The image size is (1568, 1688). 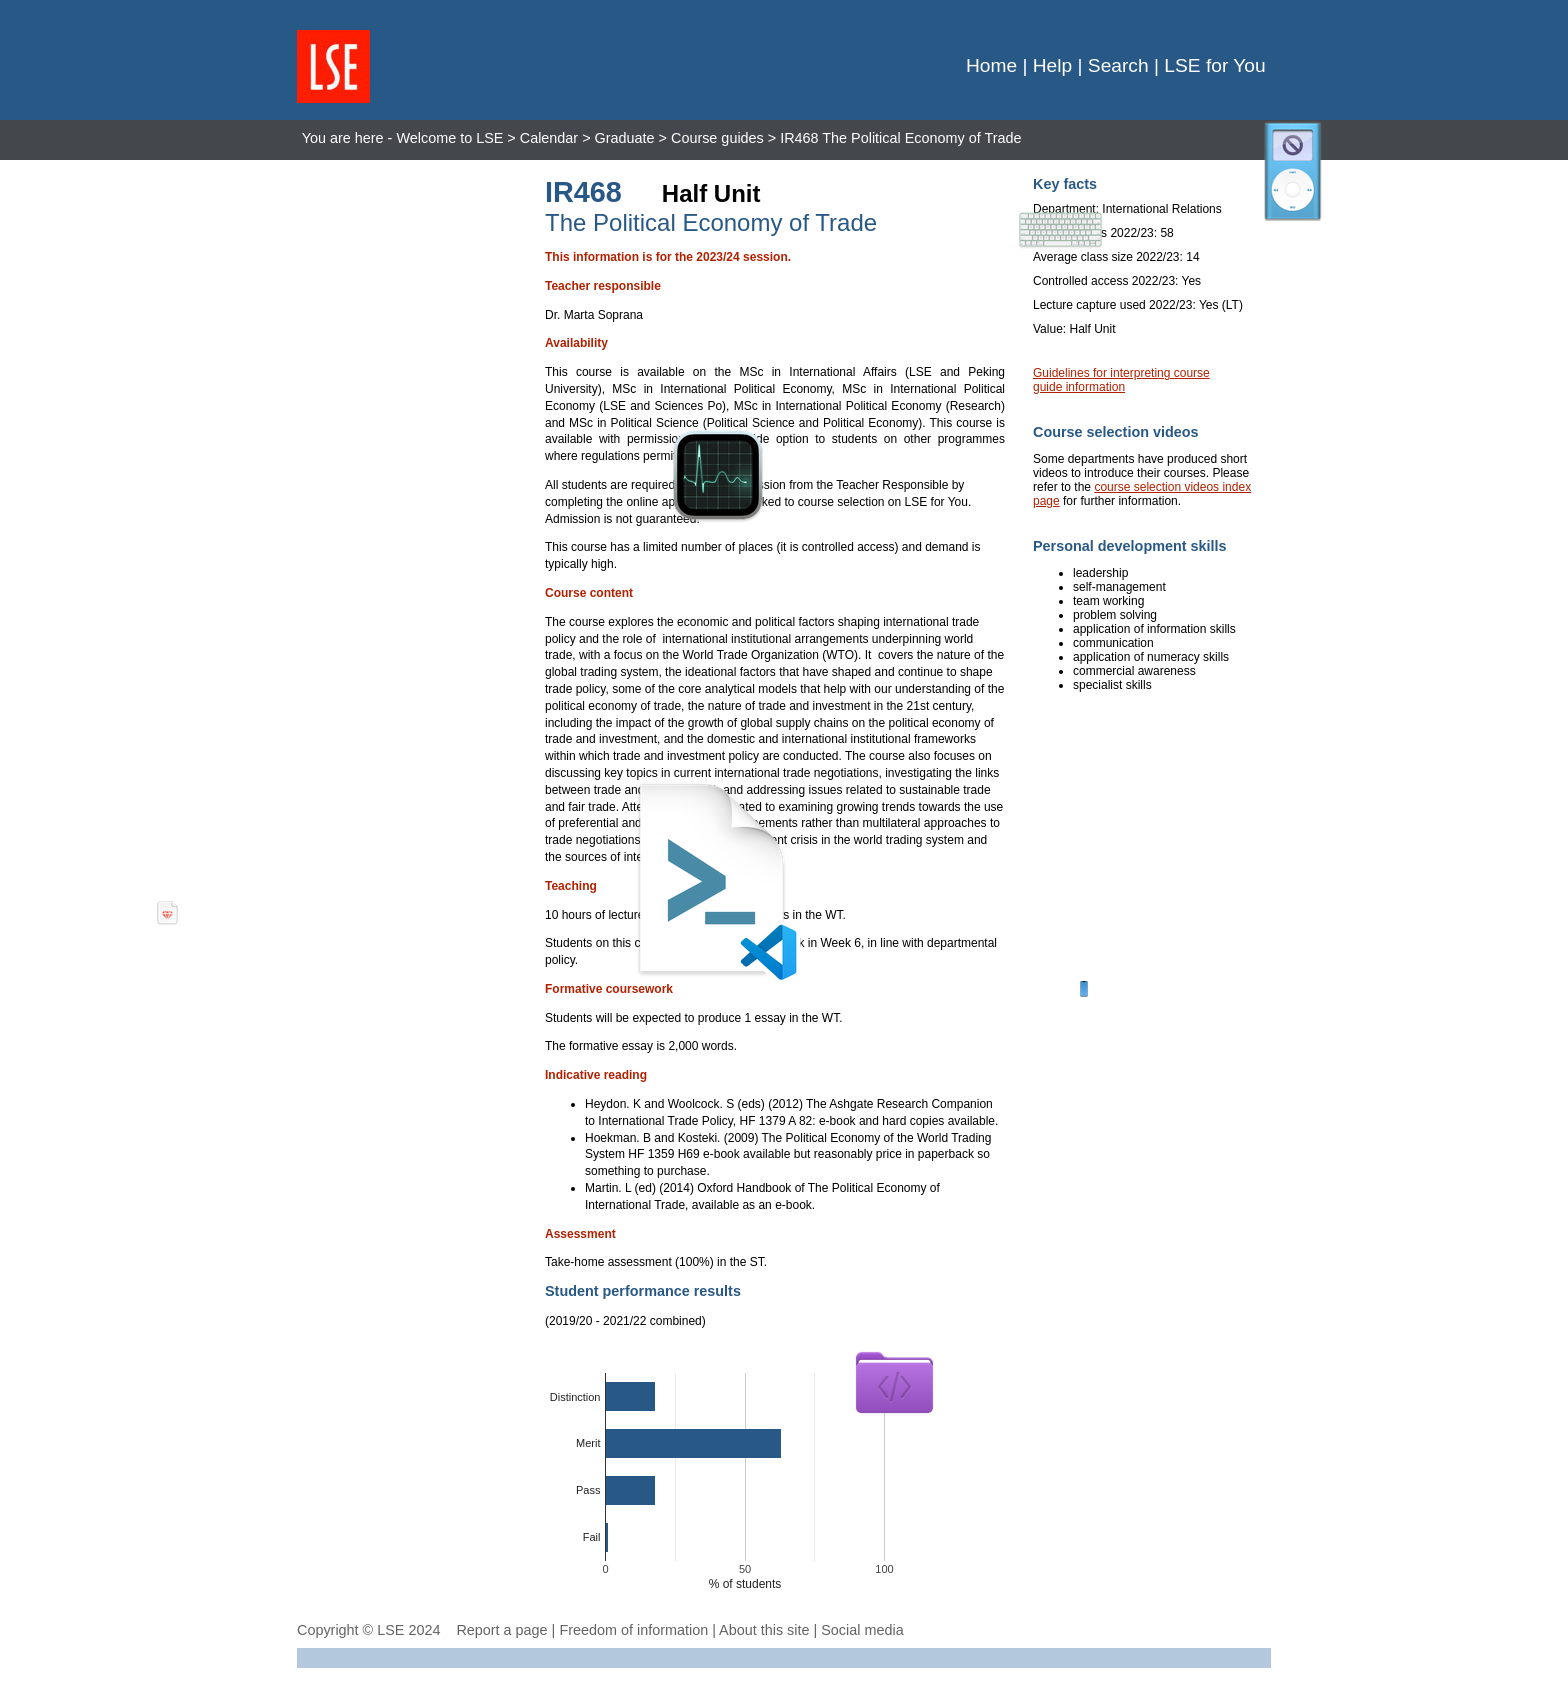 I want to click on iPhone 13 Pro device connected, so click(x=1084, y=989).